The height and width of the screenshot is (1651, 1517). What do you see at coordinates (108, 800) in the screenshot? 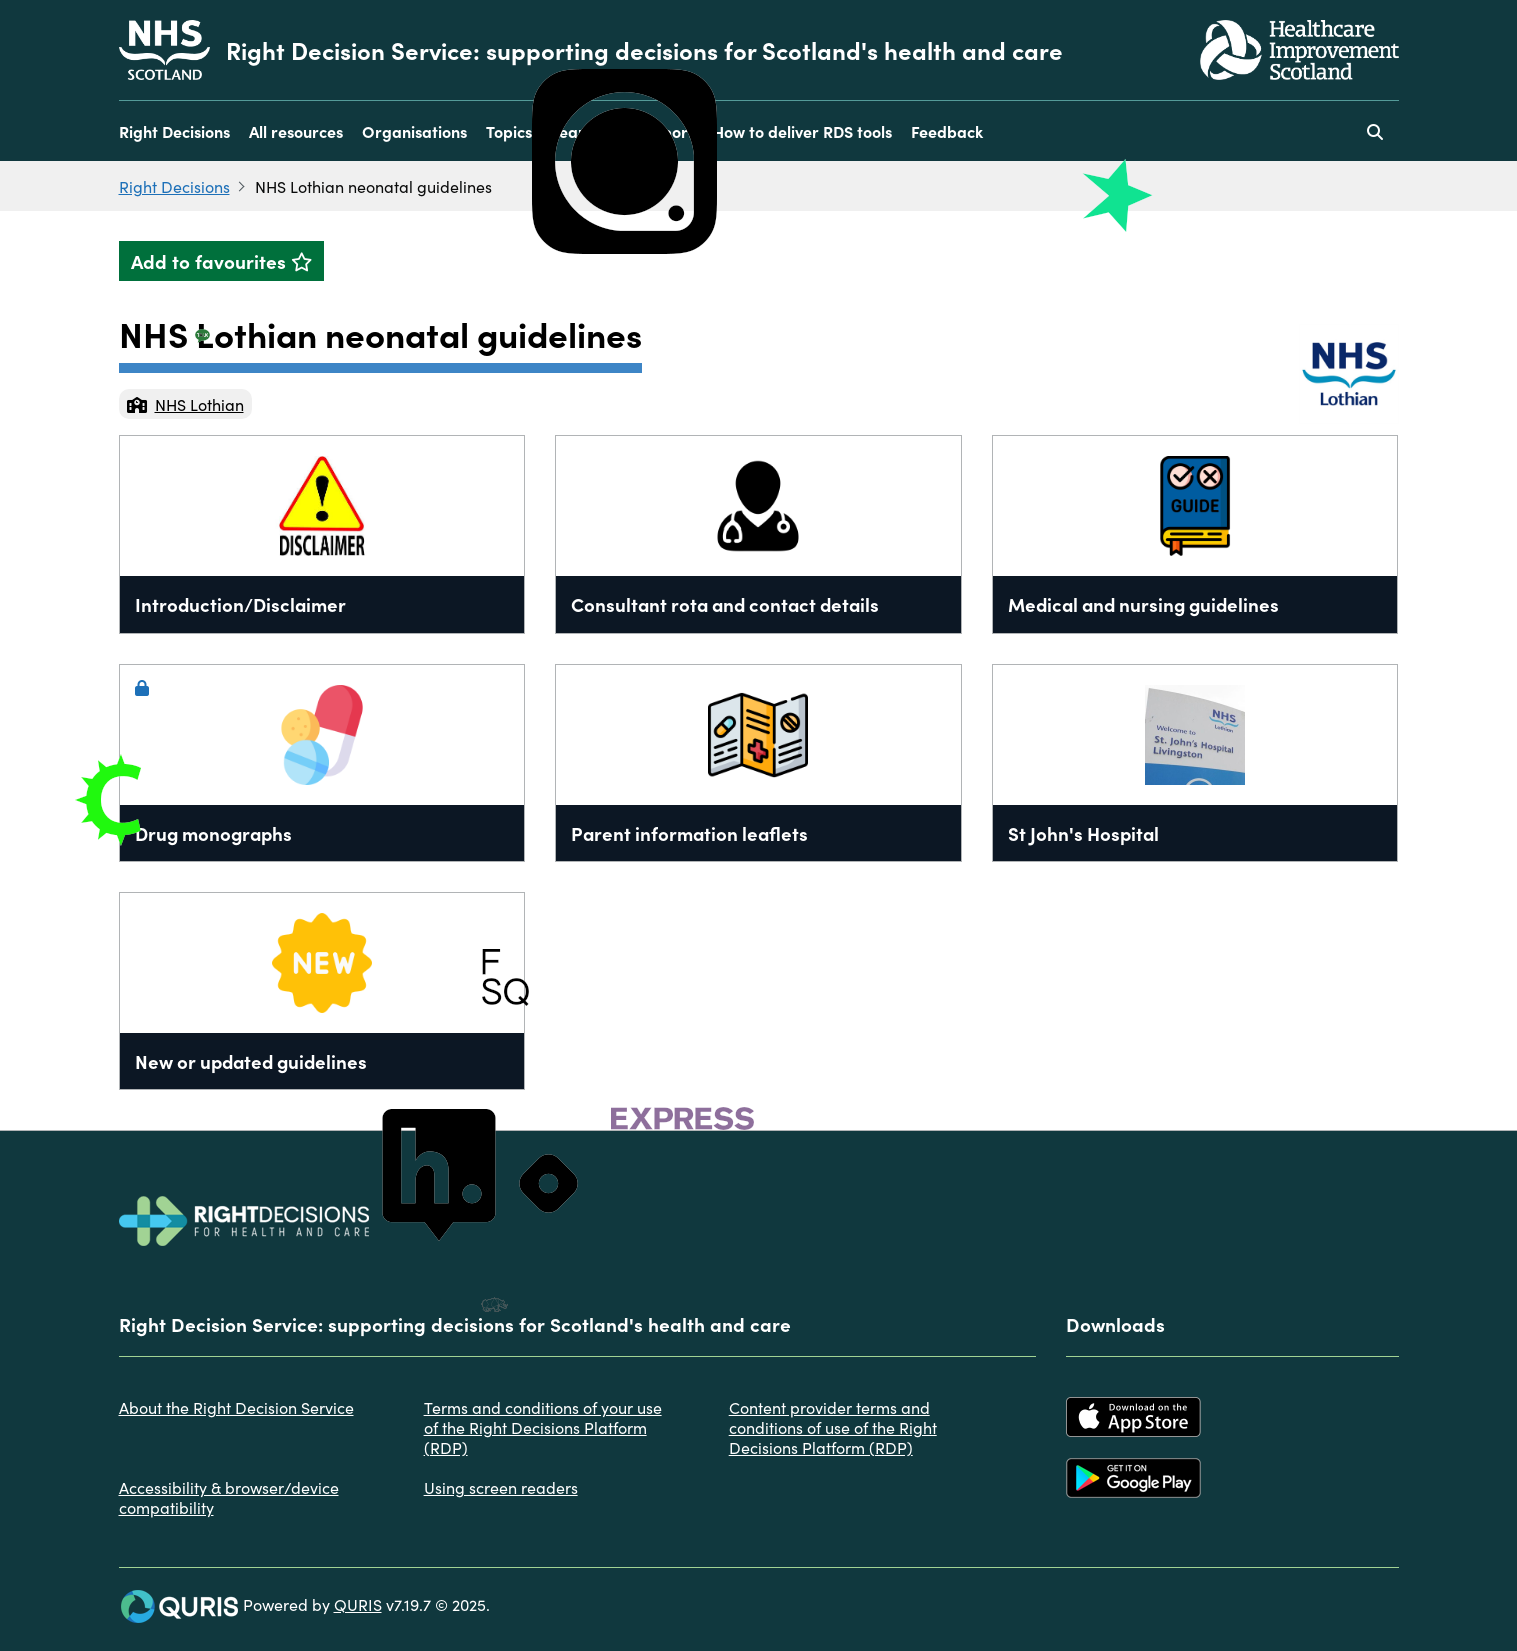
I see `open stencyl game development software` at bounding box center [108, 800].